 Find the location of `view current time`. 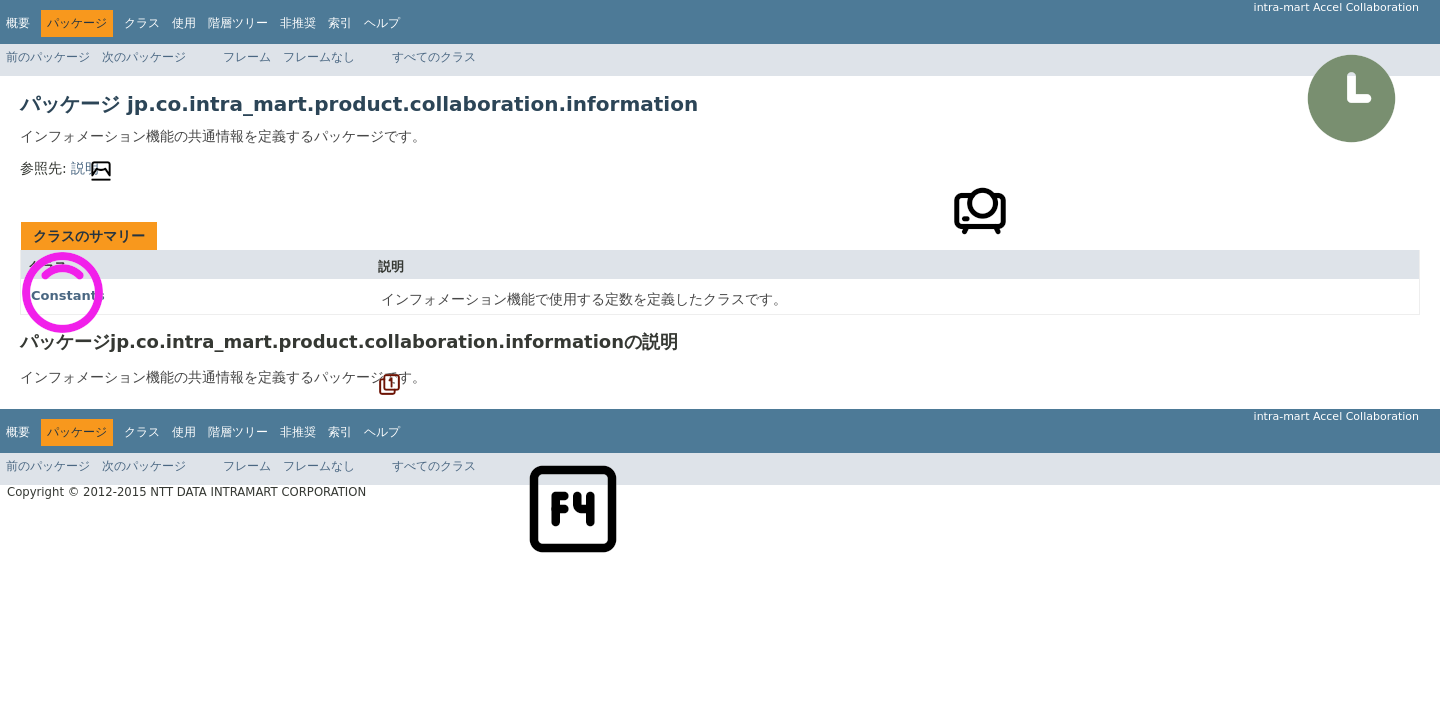

view current time is located at coordinates (1351, 98).